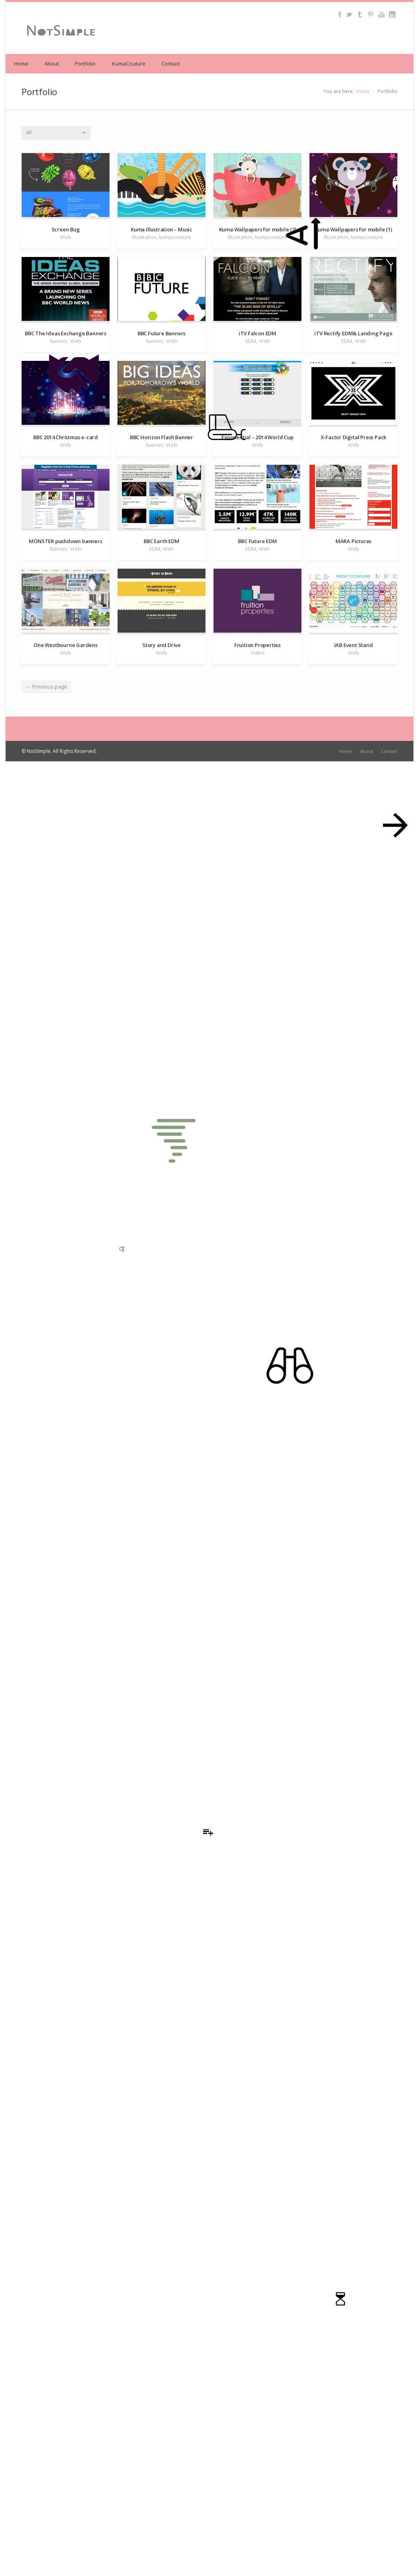 This screenshot has width=419, height=2576. Describe the element at coordinates (74, 374) in the screenshot. I see `initiate a partnership or collaboration` at that location.